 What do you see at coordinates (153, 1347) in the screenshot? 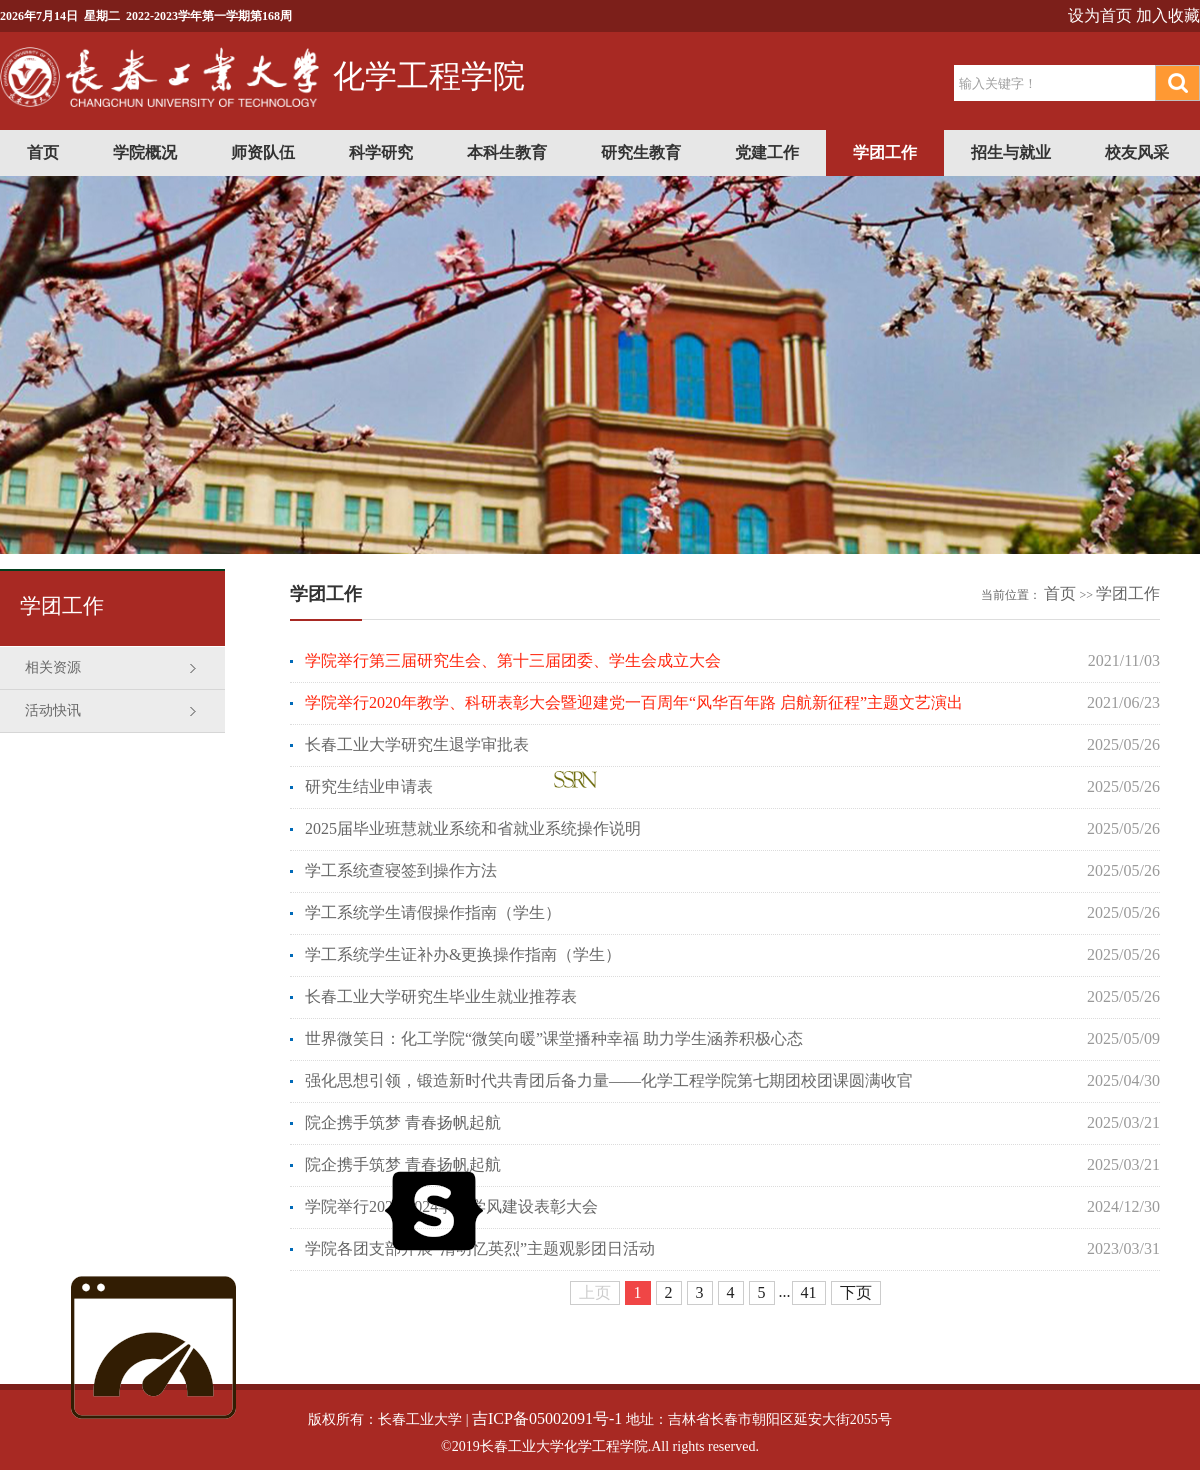
I see `open Google PageSpeed Insights` at bounding box center [153, 1347].